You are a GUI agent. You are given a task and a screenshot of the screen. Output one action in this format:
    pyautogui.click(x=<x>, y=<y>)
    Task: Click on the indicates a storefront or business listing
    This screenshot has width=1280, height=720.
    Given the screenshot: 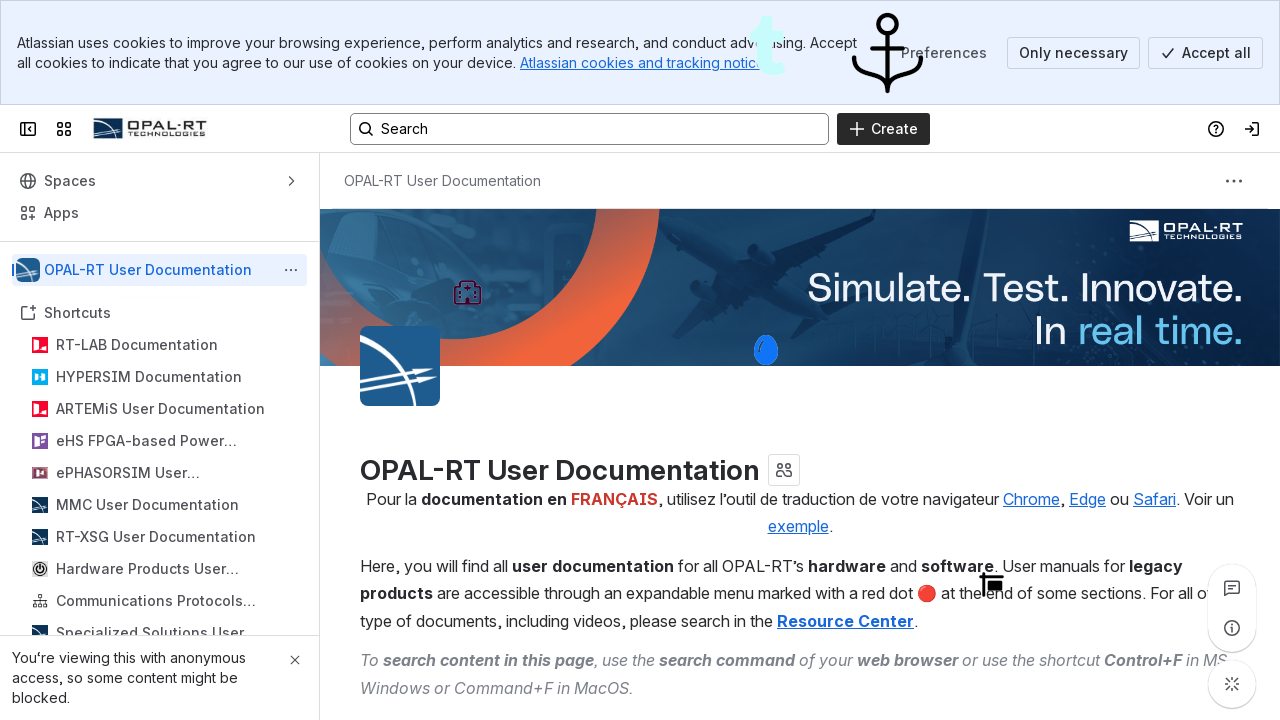 What is the action you would take?
    pyautogui.click(x=991, y=584)
    